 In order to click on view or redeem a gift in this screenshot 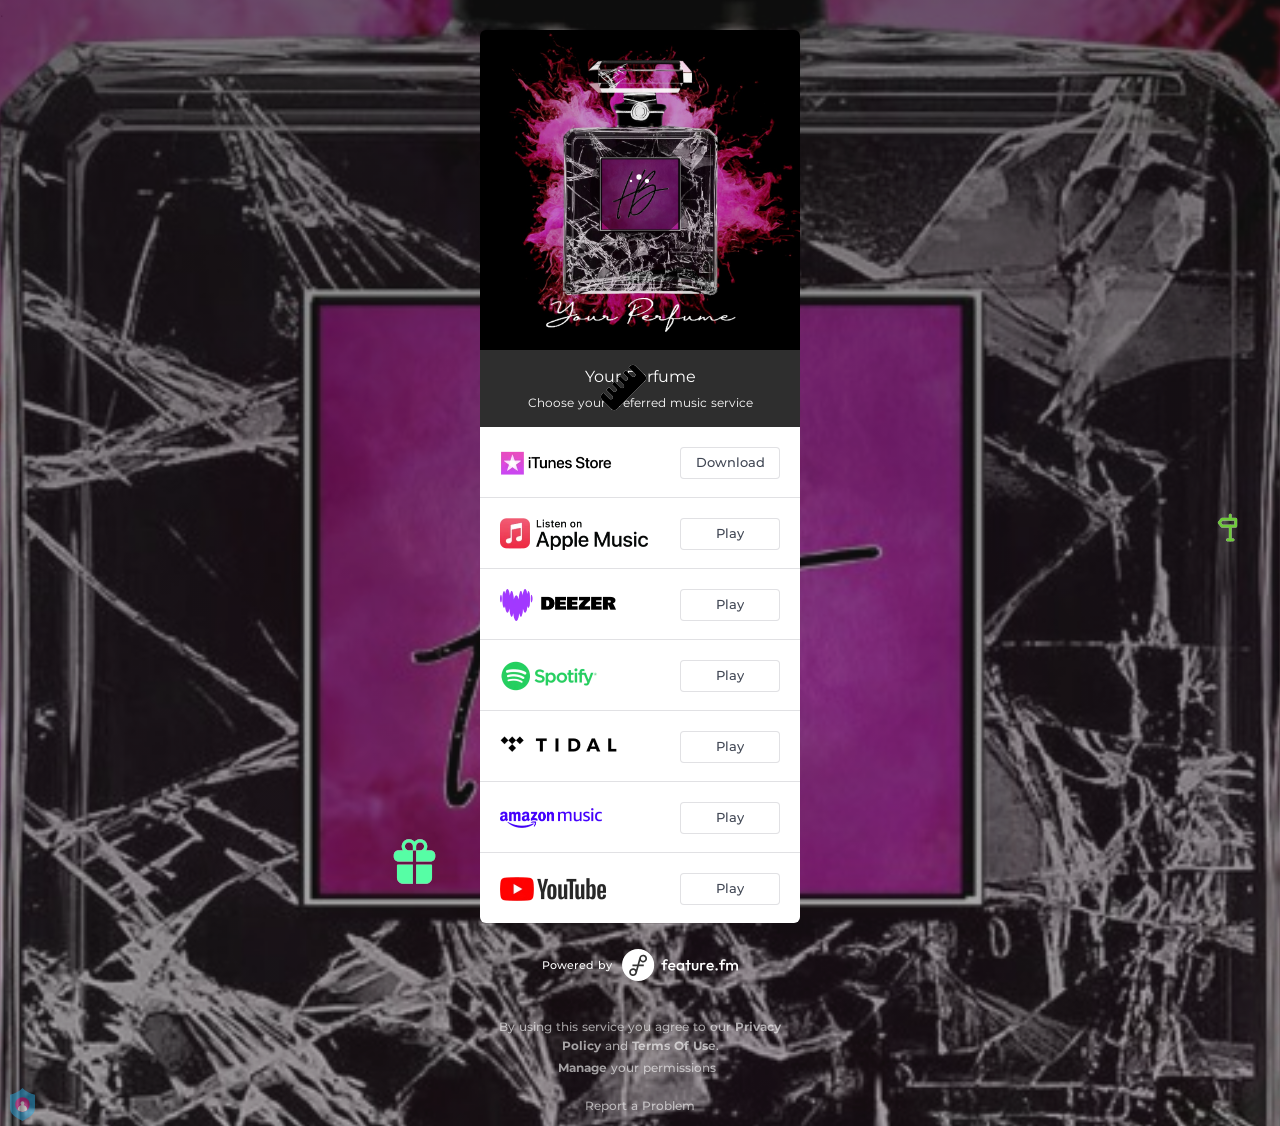, I will do `click(414, 861)`.